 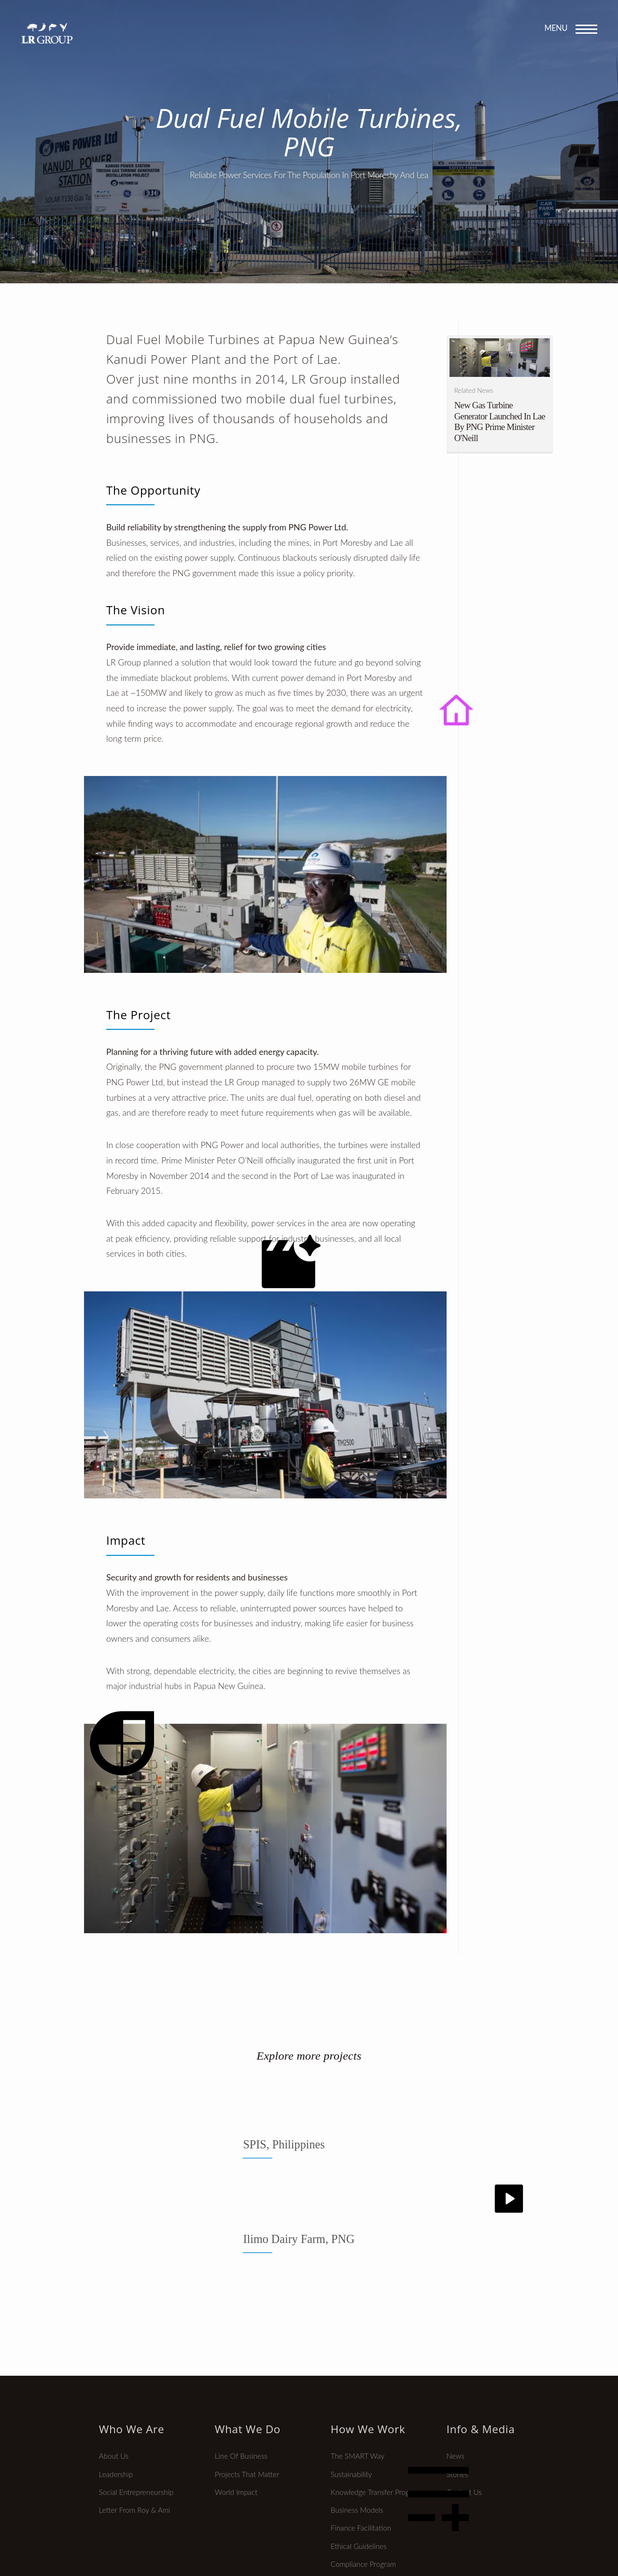 What do you see at coordinates (122, 1743) in the screenshot?
I see `jamstack platform or framework branding` at bounding box center [122, 1743].